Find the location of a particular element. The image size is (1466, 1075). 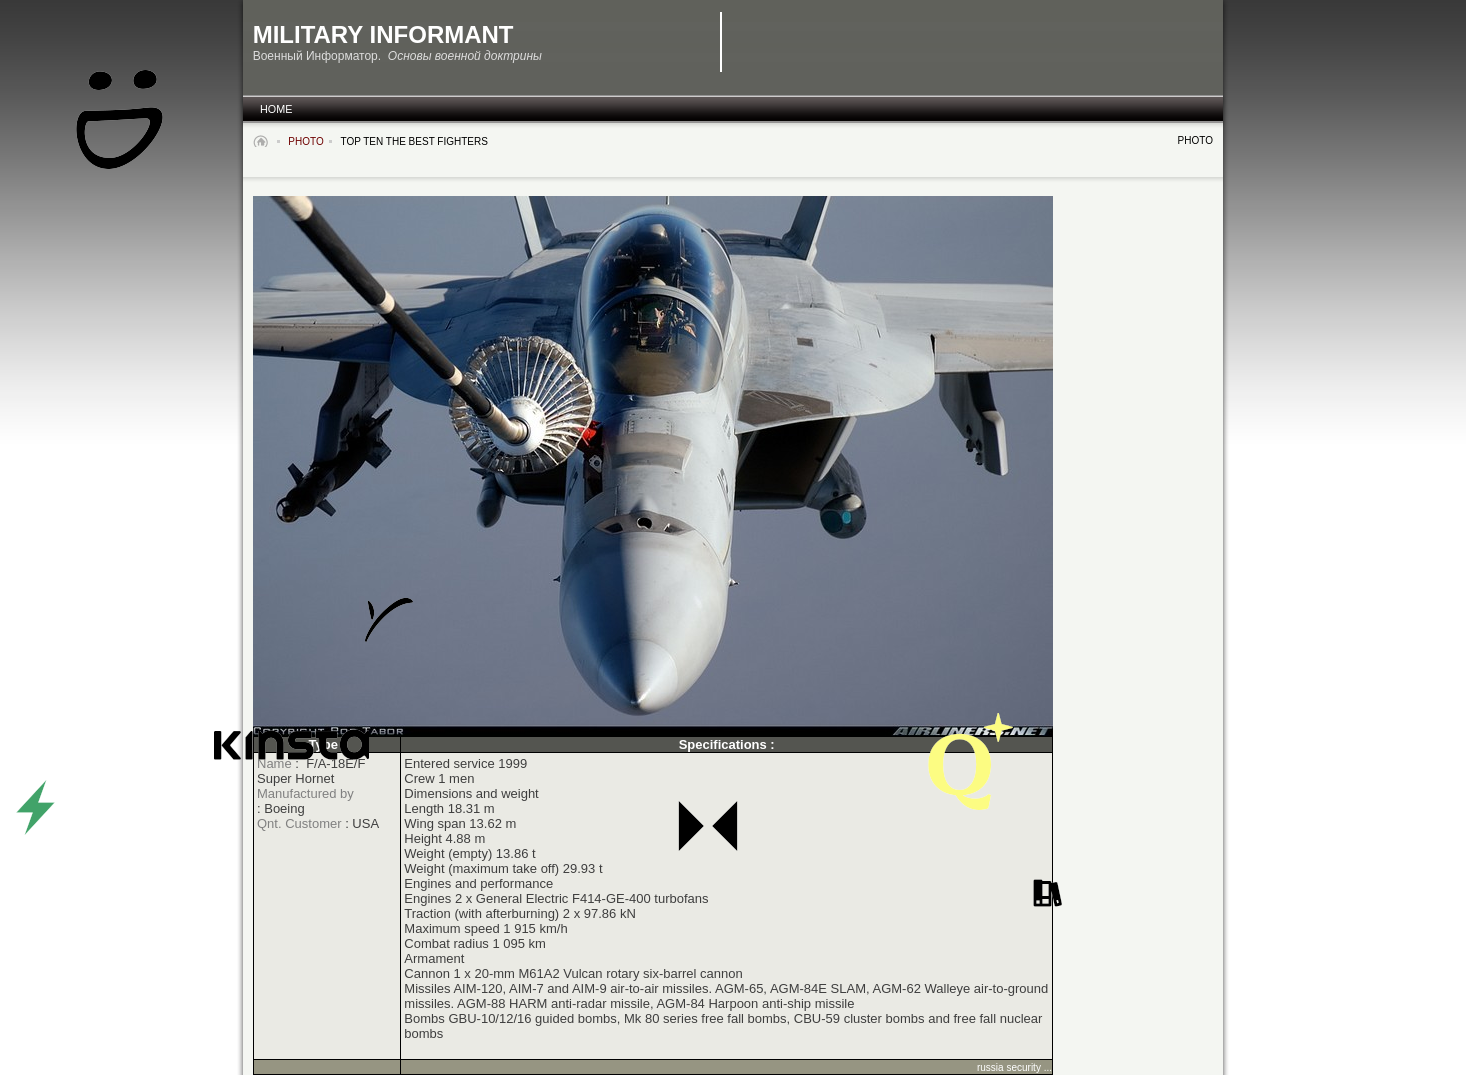

collapse or contract a panel horizontally is located at coordinates (708, 826).